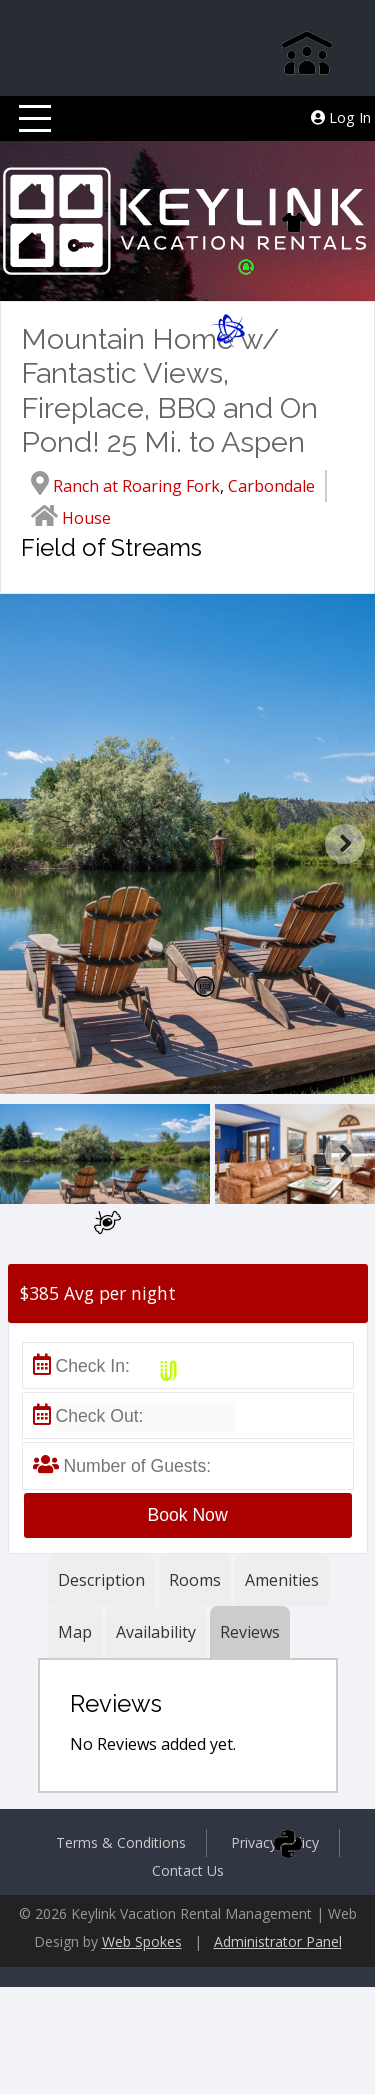 Image resolution: width=375 pixels, height=2094 pixels. I want to click on screen rotation is locked, so click(246, 267).